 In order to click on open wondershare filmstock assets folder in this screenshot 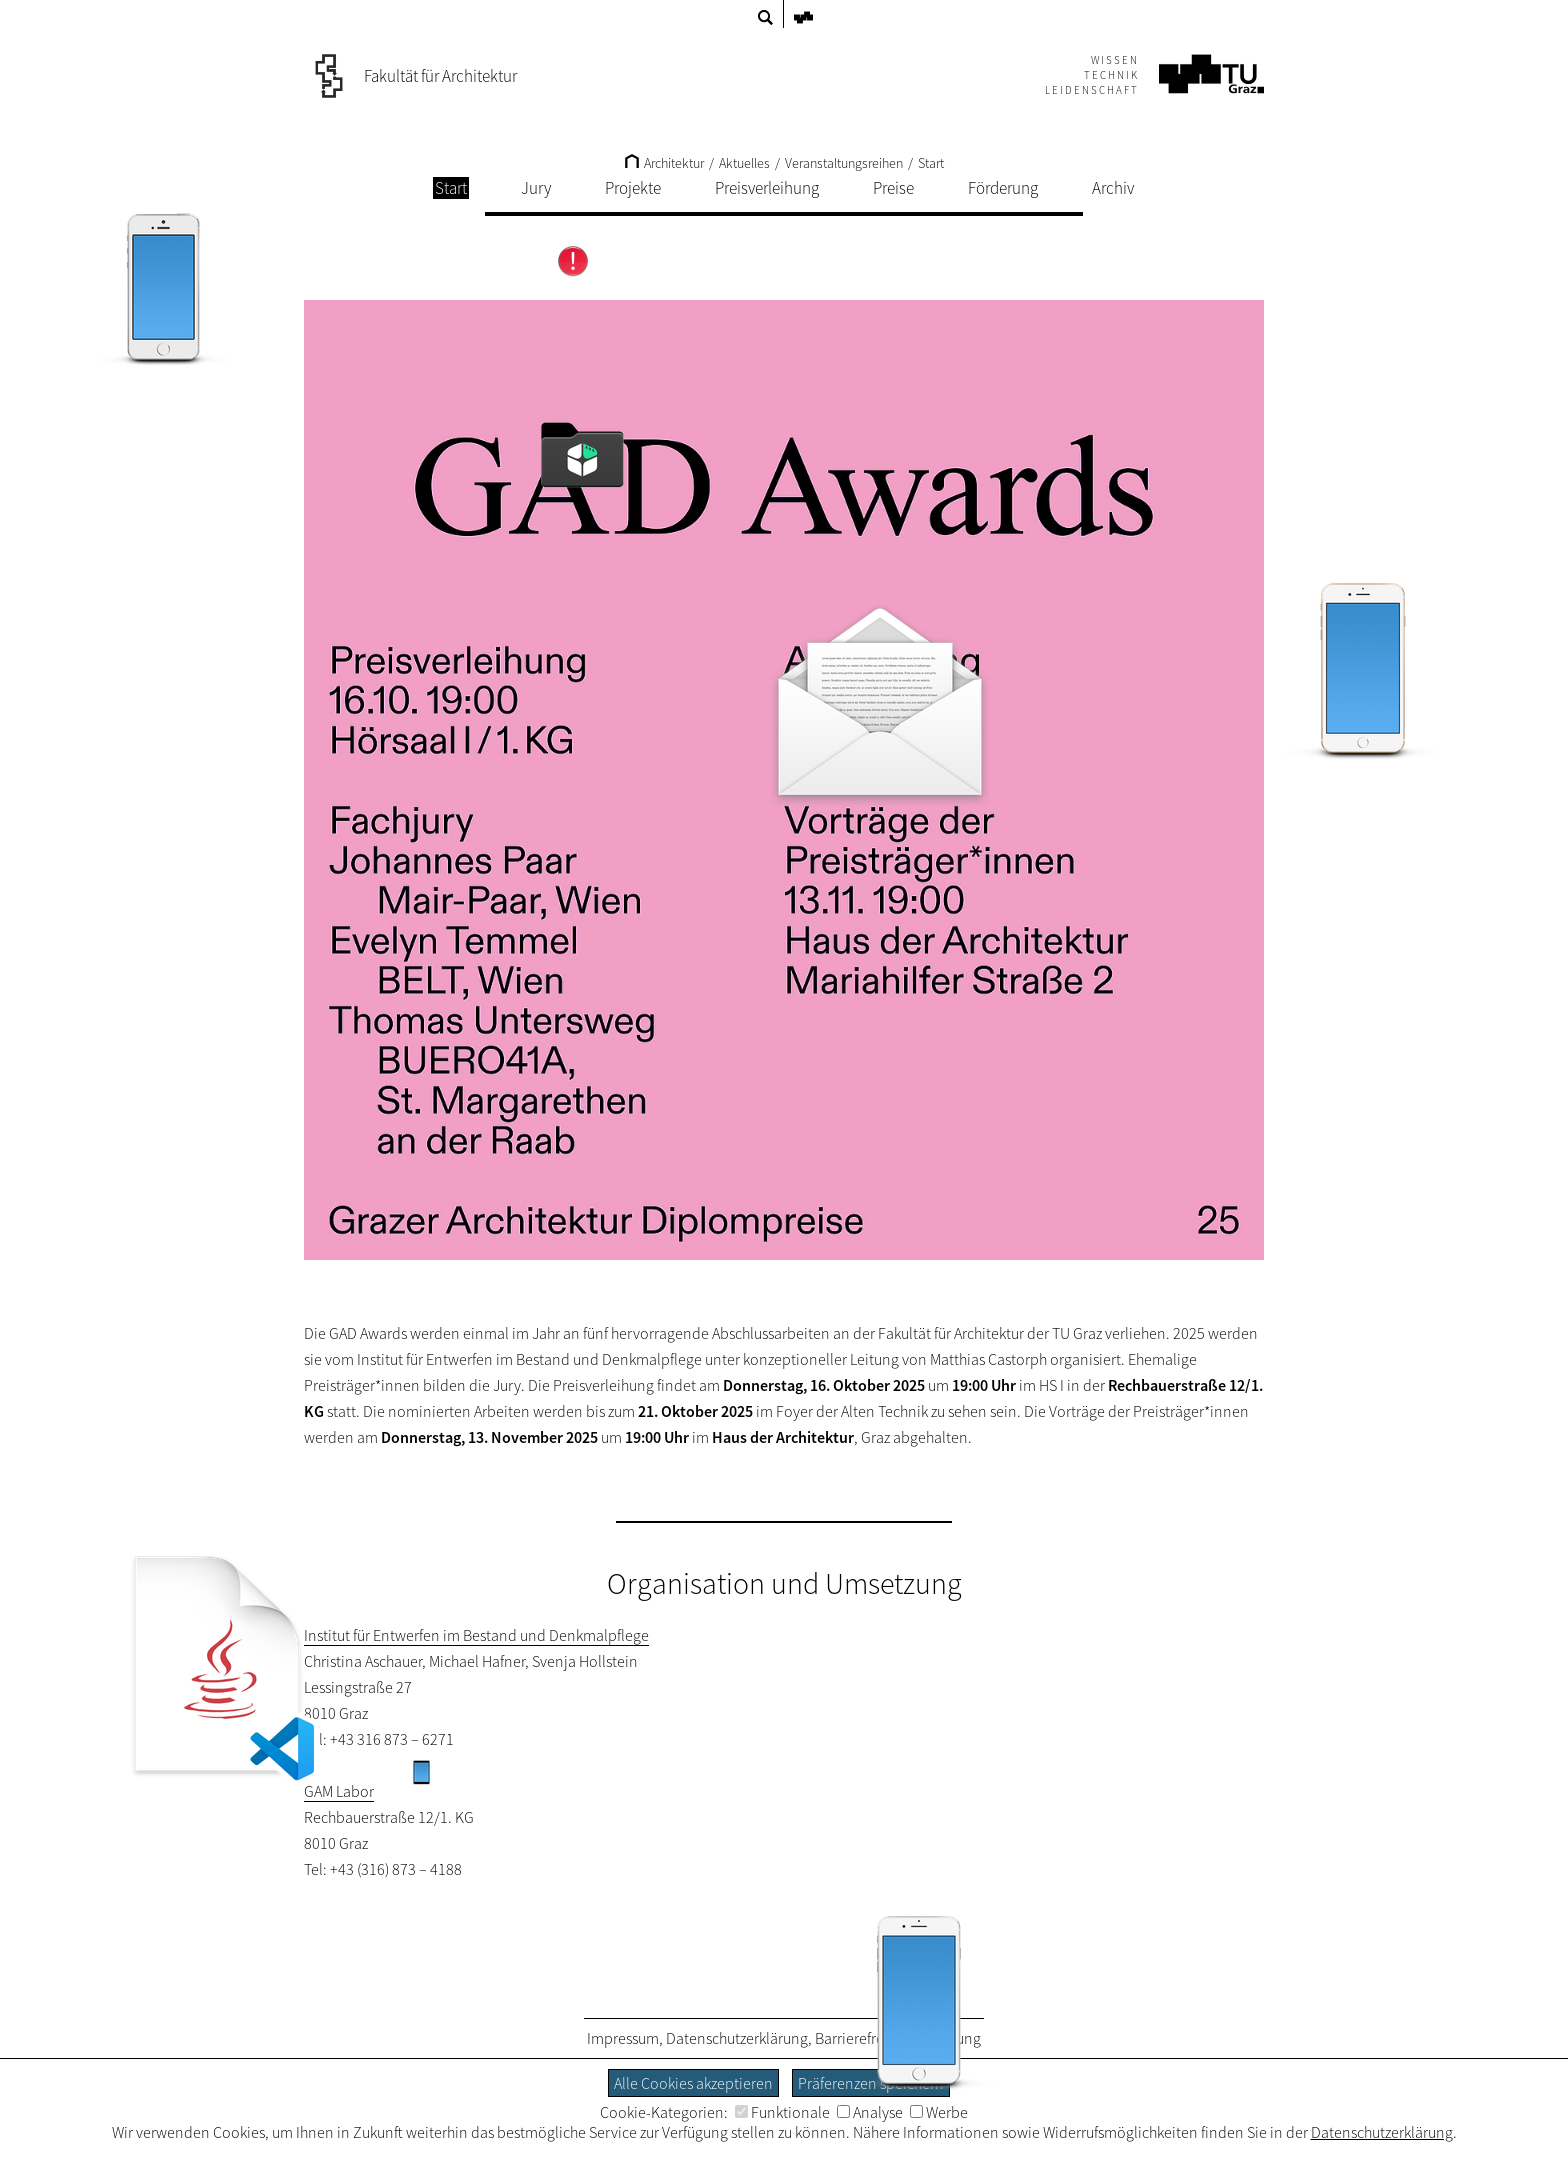, I will do `click(582, 457)`.